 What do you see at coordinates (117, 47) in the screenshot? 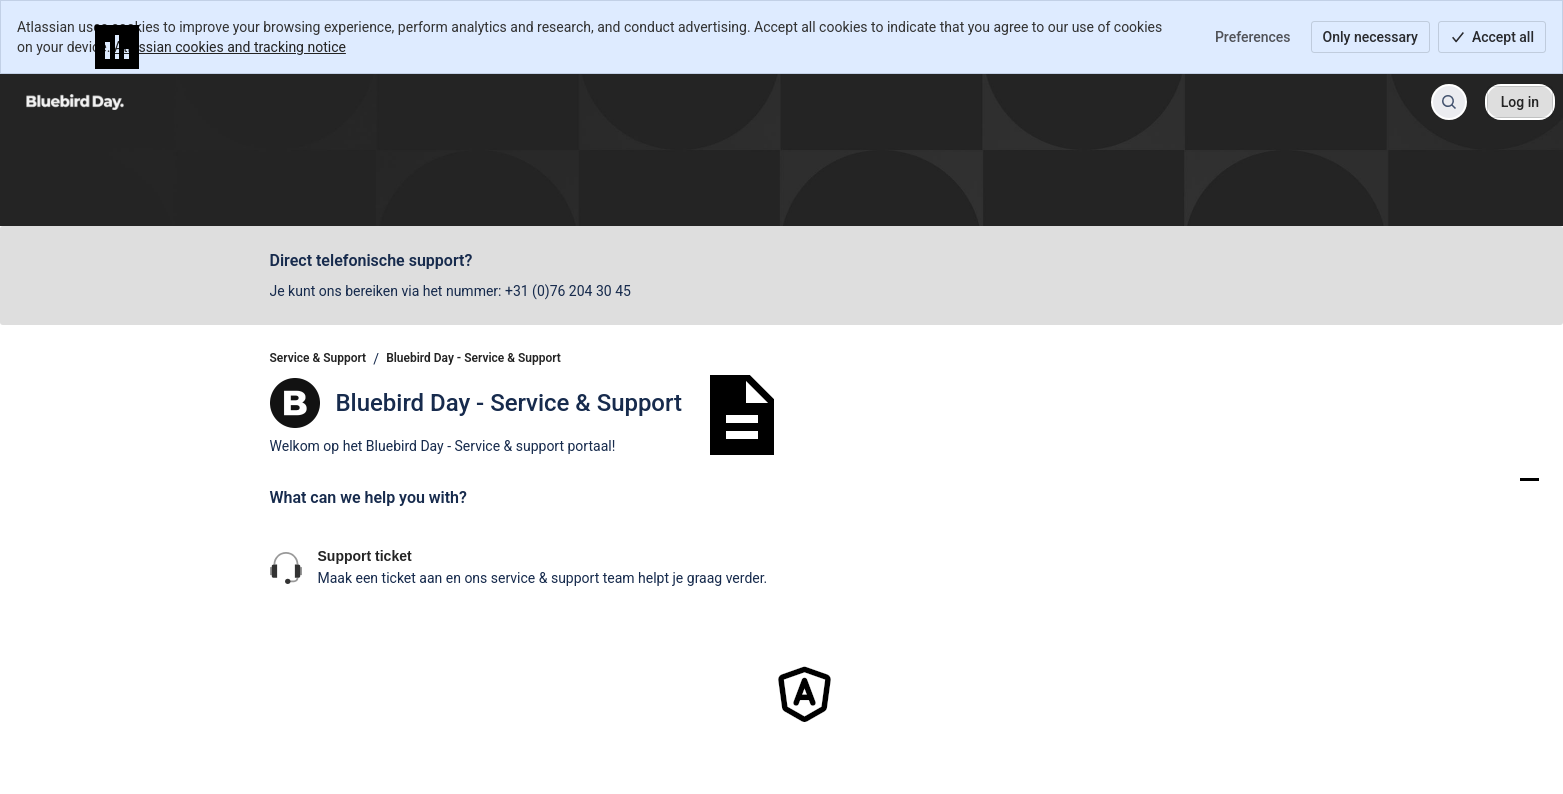
I see `view analytics or performance reports` at bounding box center [117, 47].